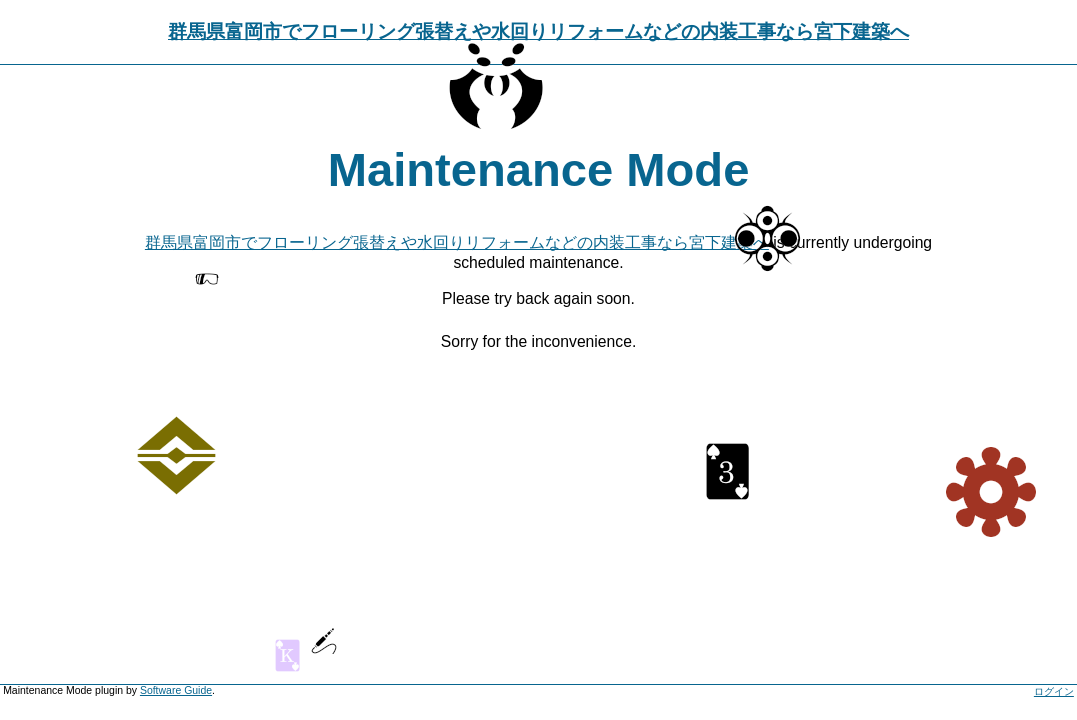 The width and height of the screenshot is (1077, 720). I want to click on place a virtual marker or waypoint in-game, so click(176, 455).